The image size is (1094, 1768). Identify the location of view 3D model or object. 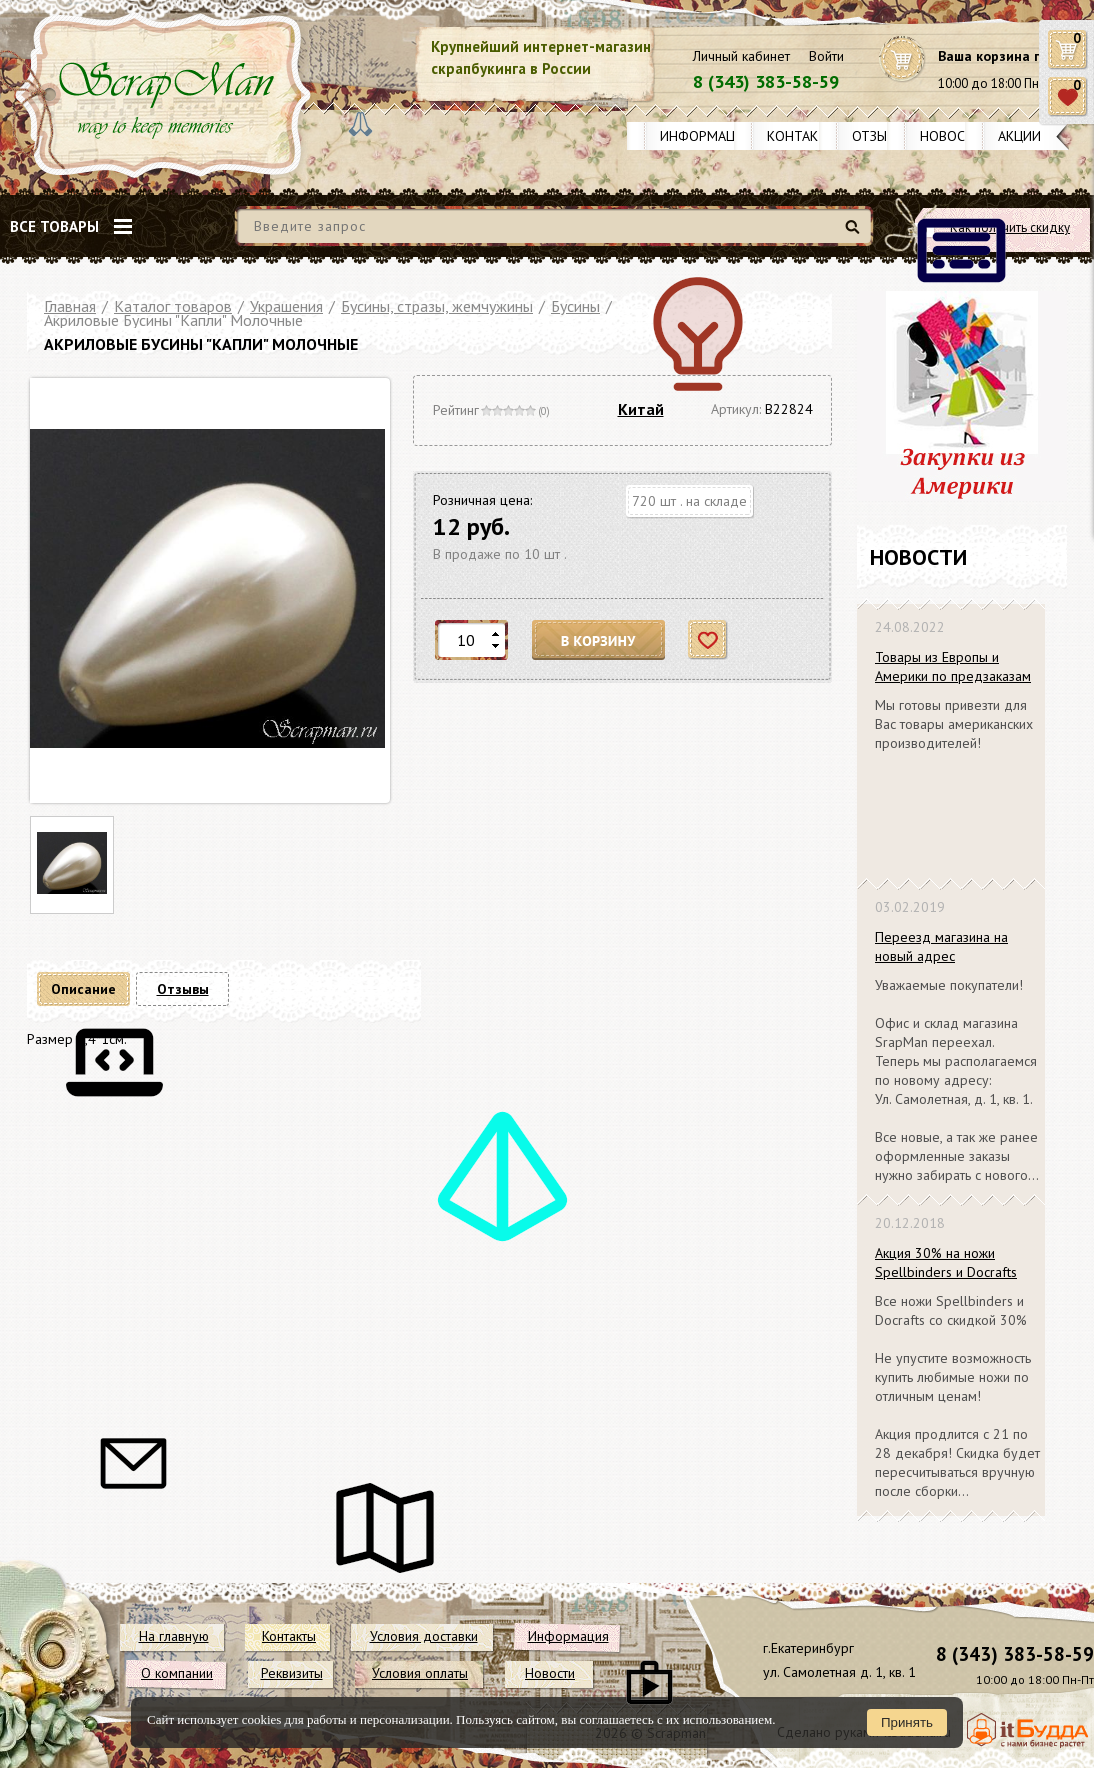
(502, 1176).